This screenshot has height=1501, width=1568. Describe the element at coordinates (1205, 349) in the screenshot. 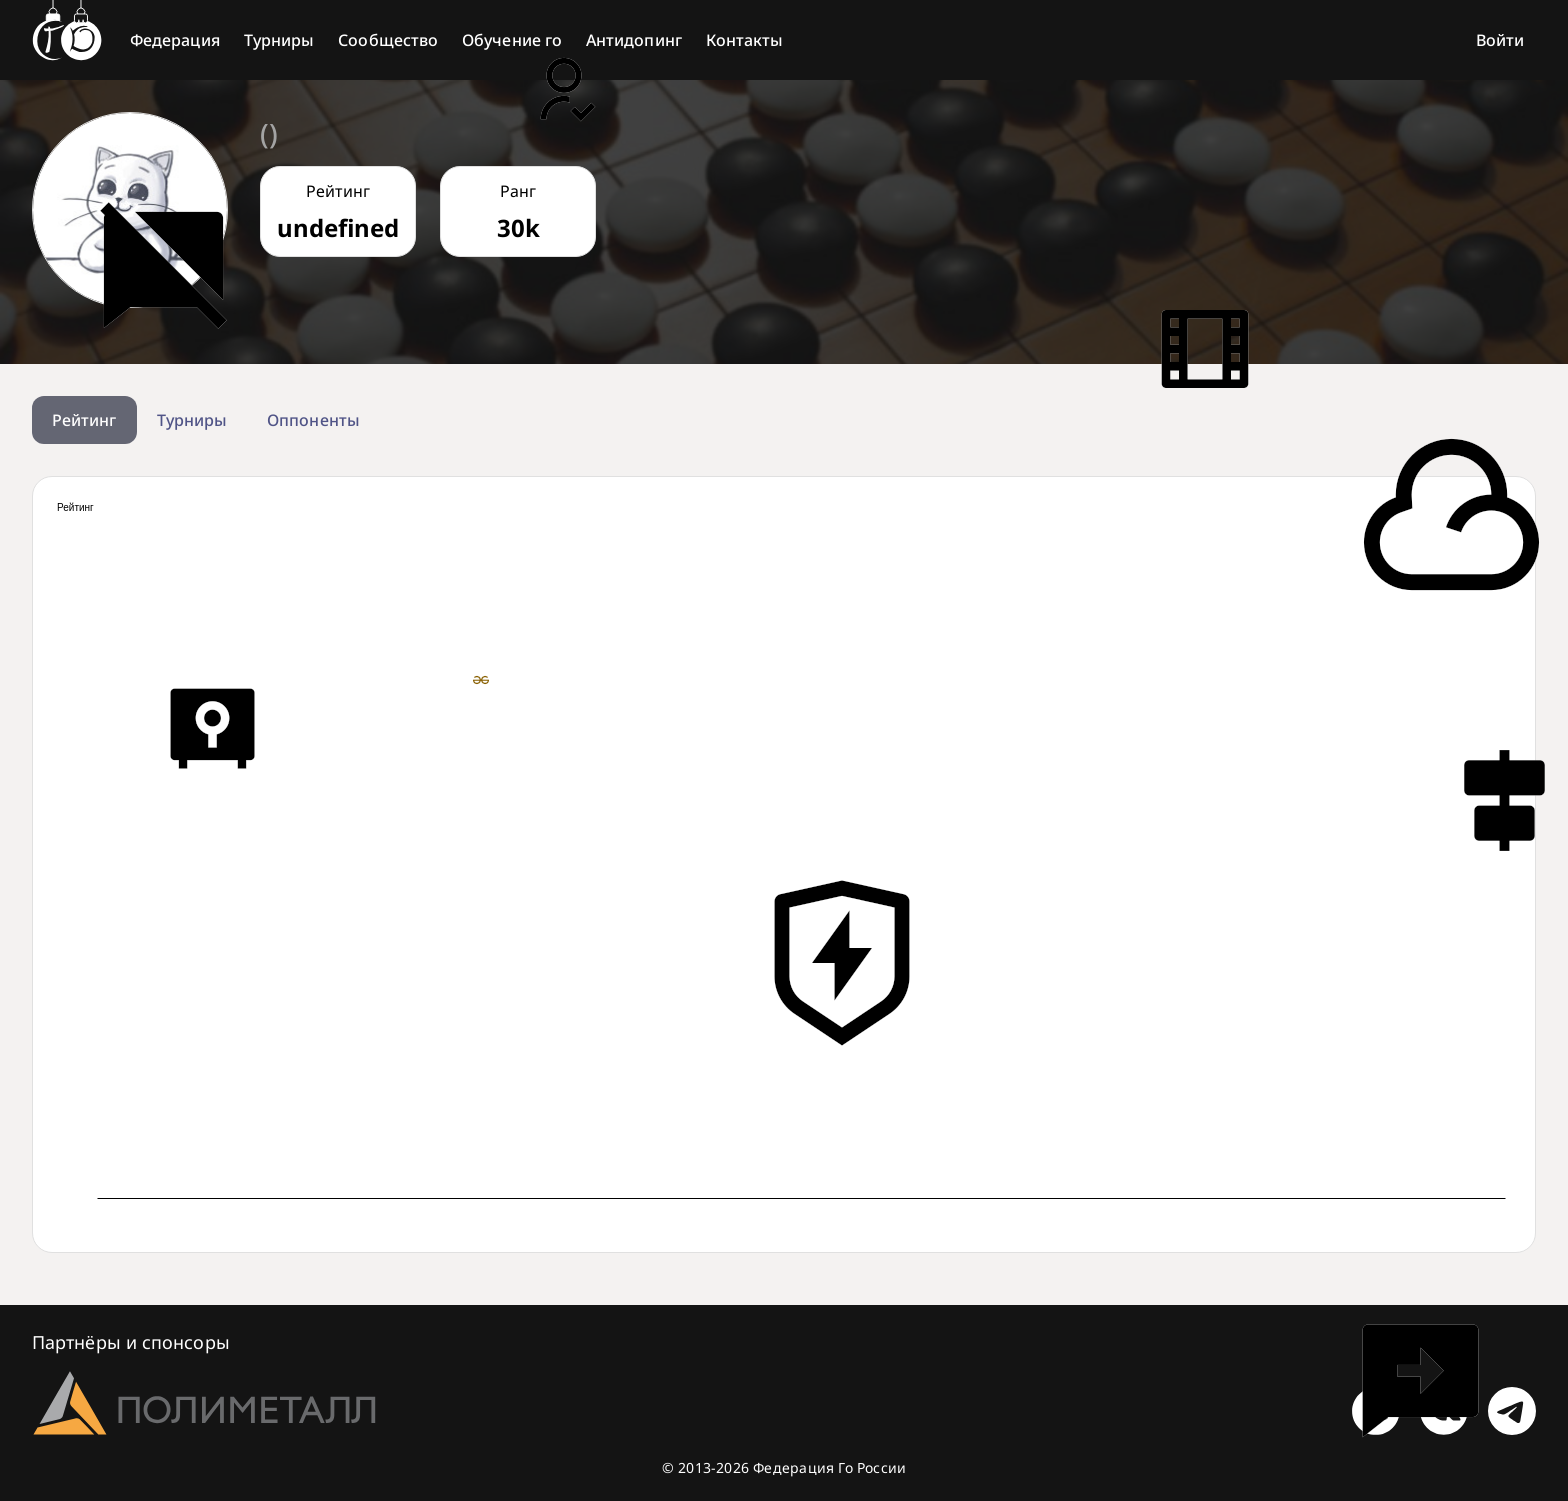

I see `access video or film content` at that location.